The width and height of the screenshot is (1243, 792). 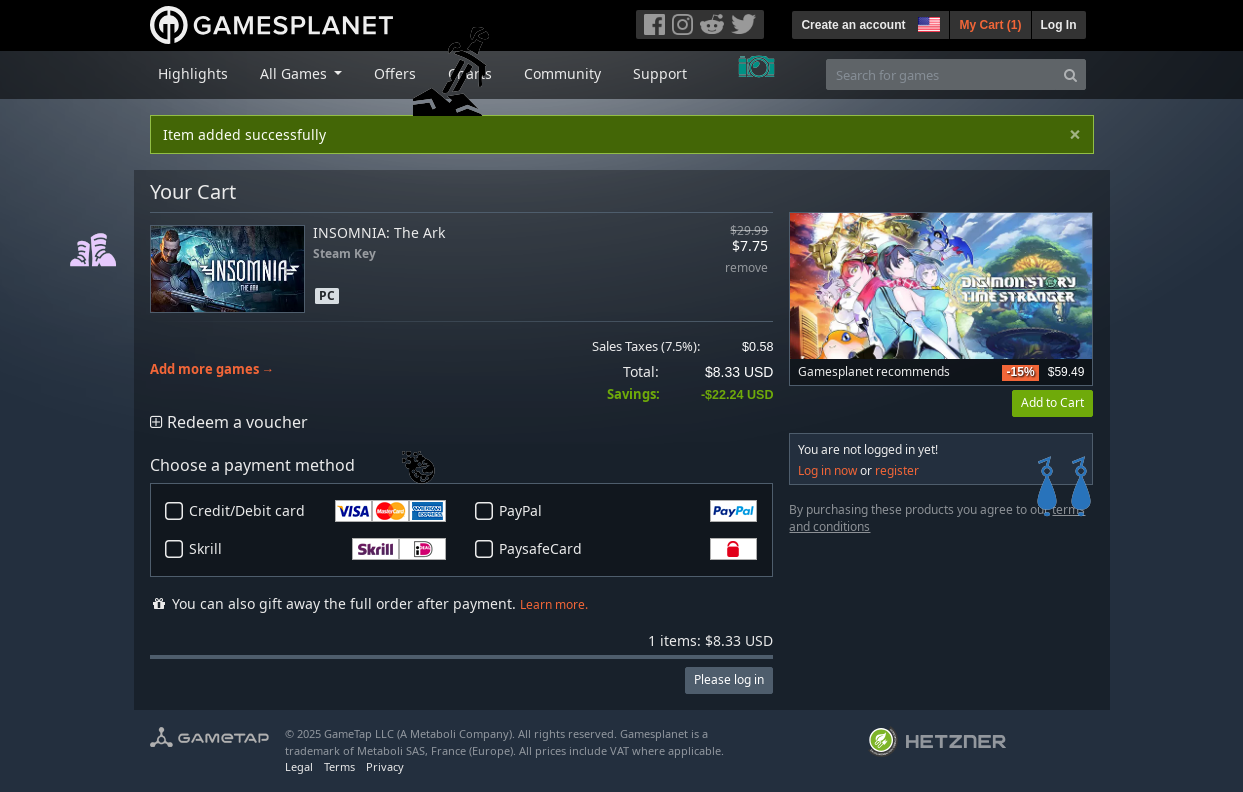 I want to click on equip footwear to your character, so click(x=93, y=250).